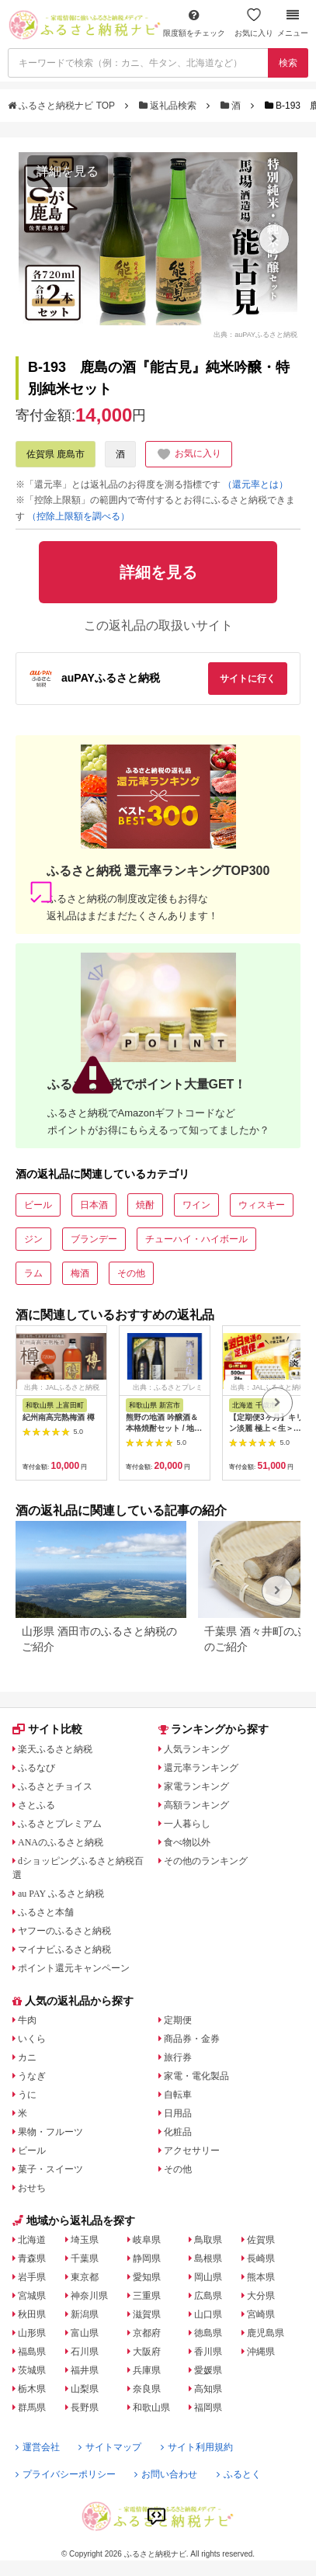 The height and width of the screenshot is (2576, 316). What do you see at coordinates (41, 892) in the screenshot?
I see `mark task as complete` at bounding box center [41, 892].